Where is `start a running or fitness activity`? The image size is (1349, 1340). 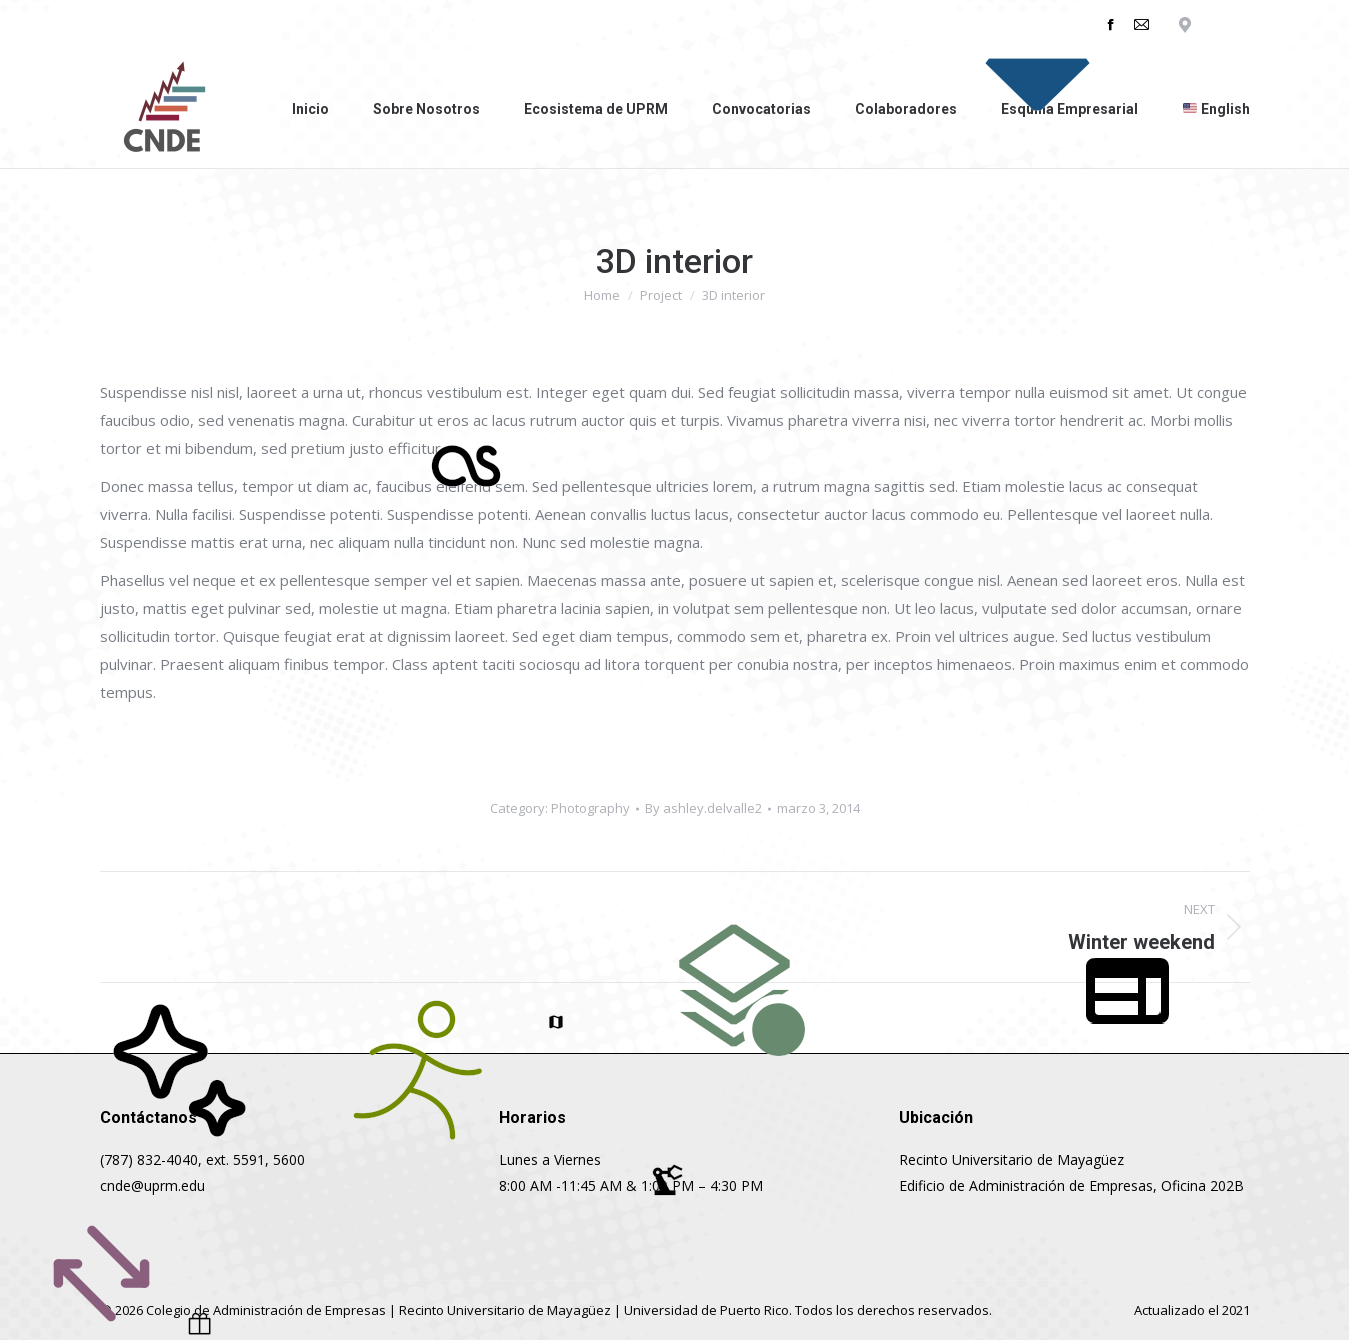
start a running or fitness activity is located at coordinates (420, 1067).